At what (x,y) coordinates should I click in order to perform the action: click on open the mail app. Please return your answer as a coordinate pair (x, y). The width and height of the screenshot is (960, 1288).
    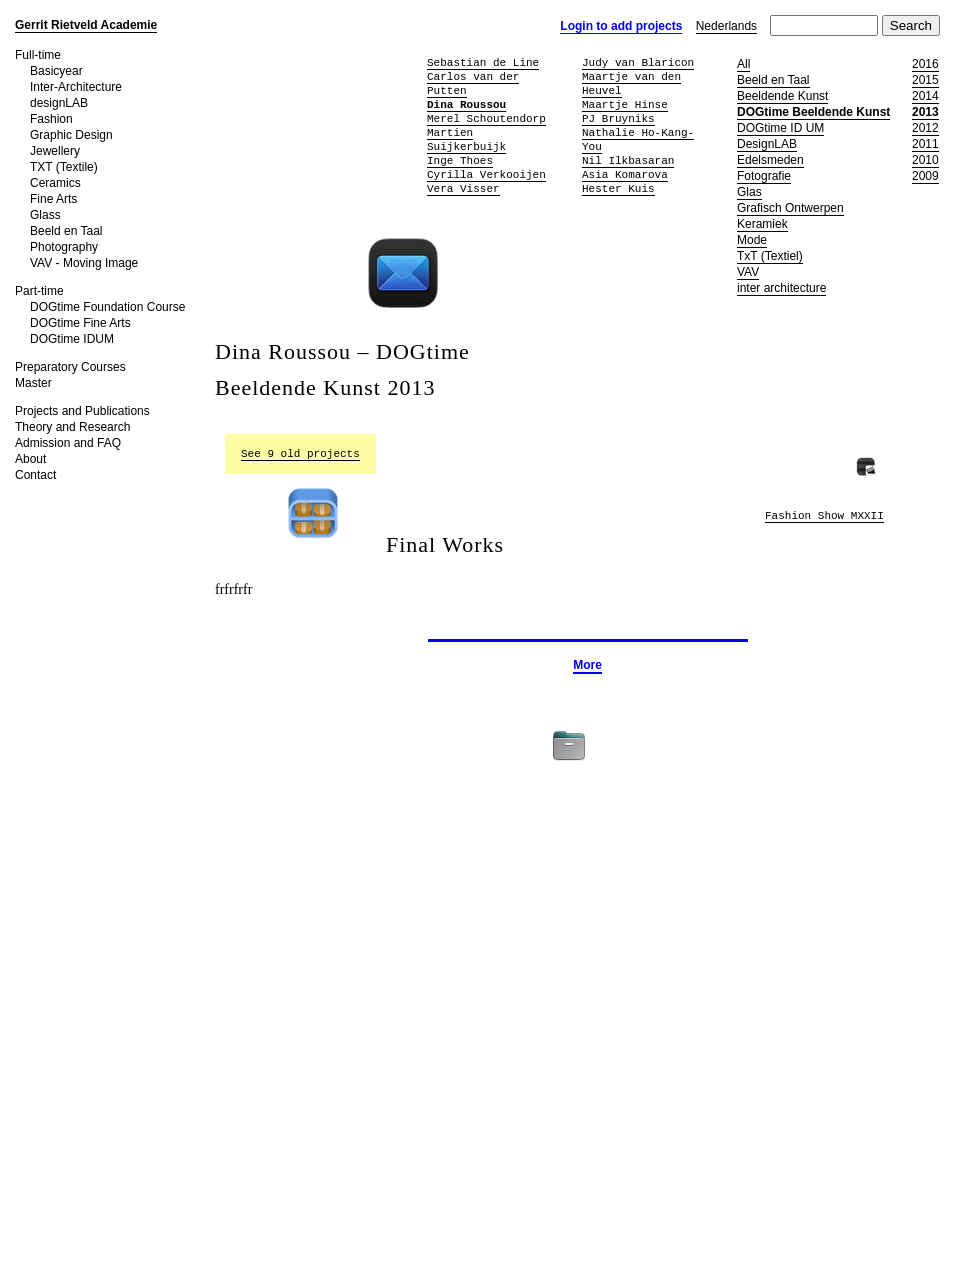
    Looking at the image, I should click on (403, 273).